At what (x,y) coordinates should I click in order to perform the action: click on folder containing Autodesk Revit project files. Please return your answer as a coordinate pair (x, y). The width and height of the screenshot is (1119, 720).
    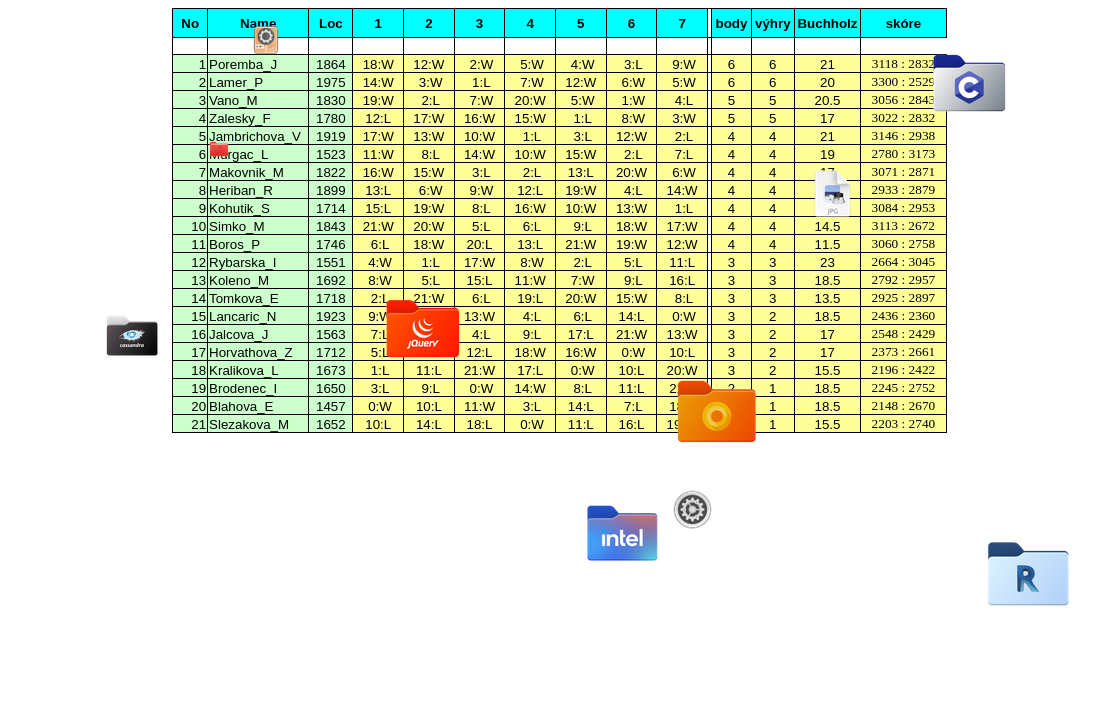
    Looking at the image, I should click on (1028, 576).